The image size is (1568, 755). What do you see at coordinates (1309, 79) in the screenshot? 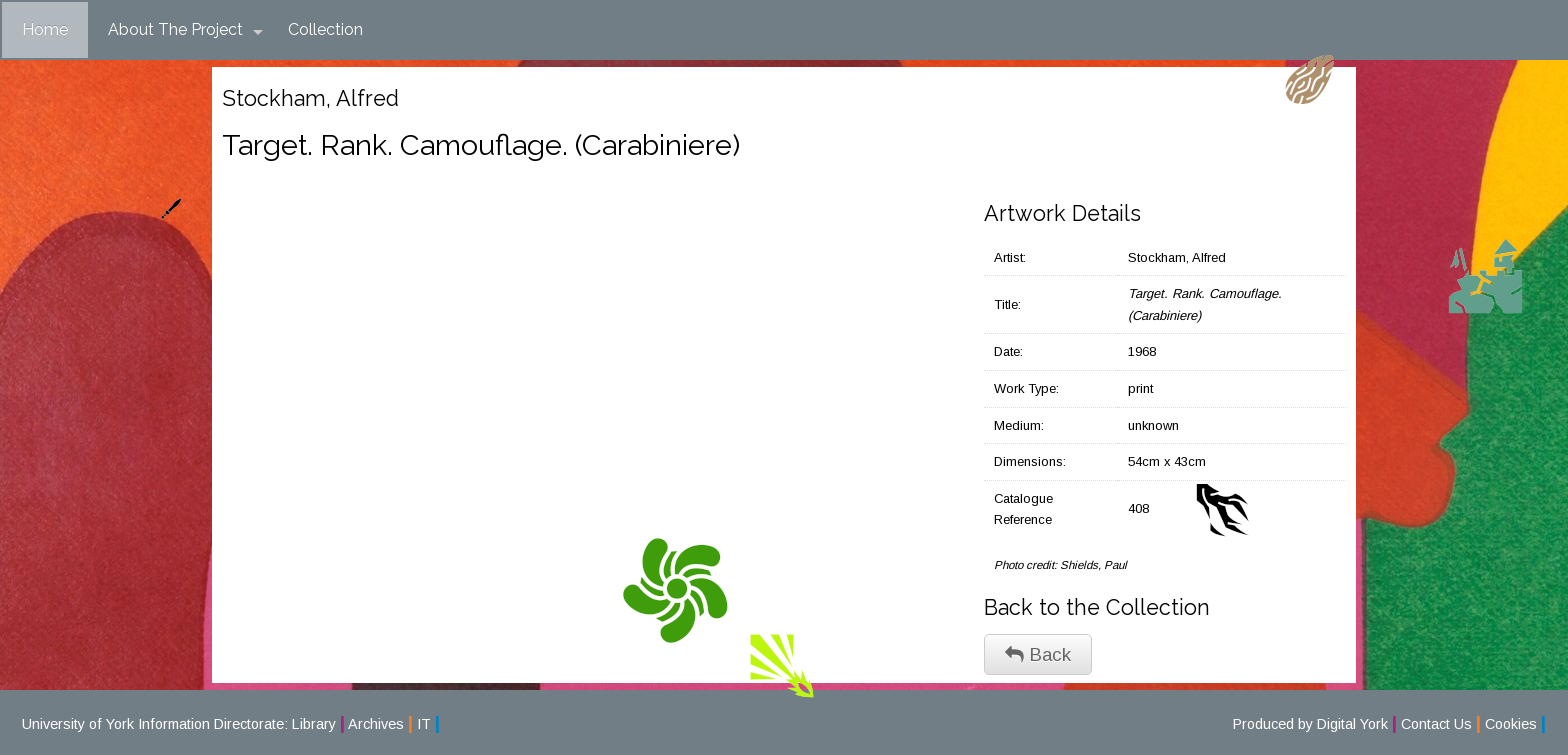
I see `indicates almond or tree nut allergen warning` at bounding box center [1309, 79].